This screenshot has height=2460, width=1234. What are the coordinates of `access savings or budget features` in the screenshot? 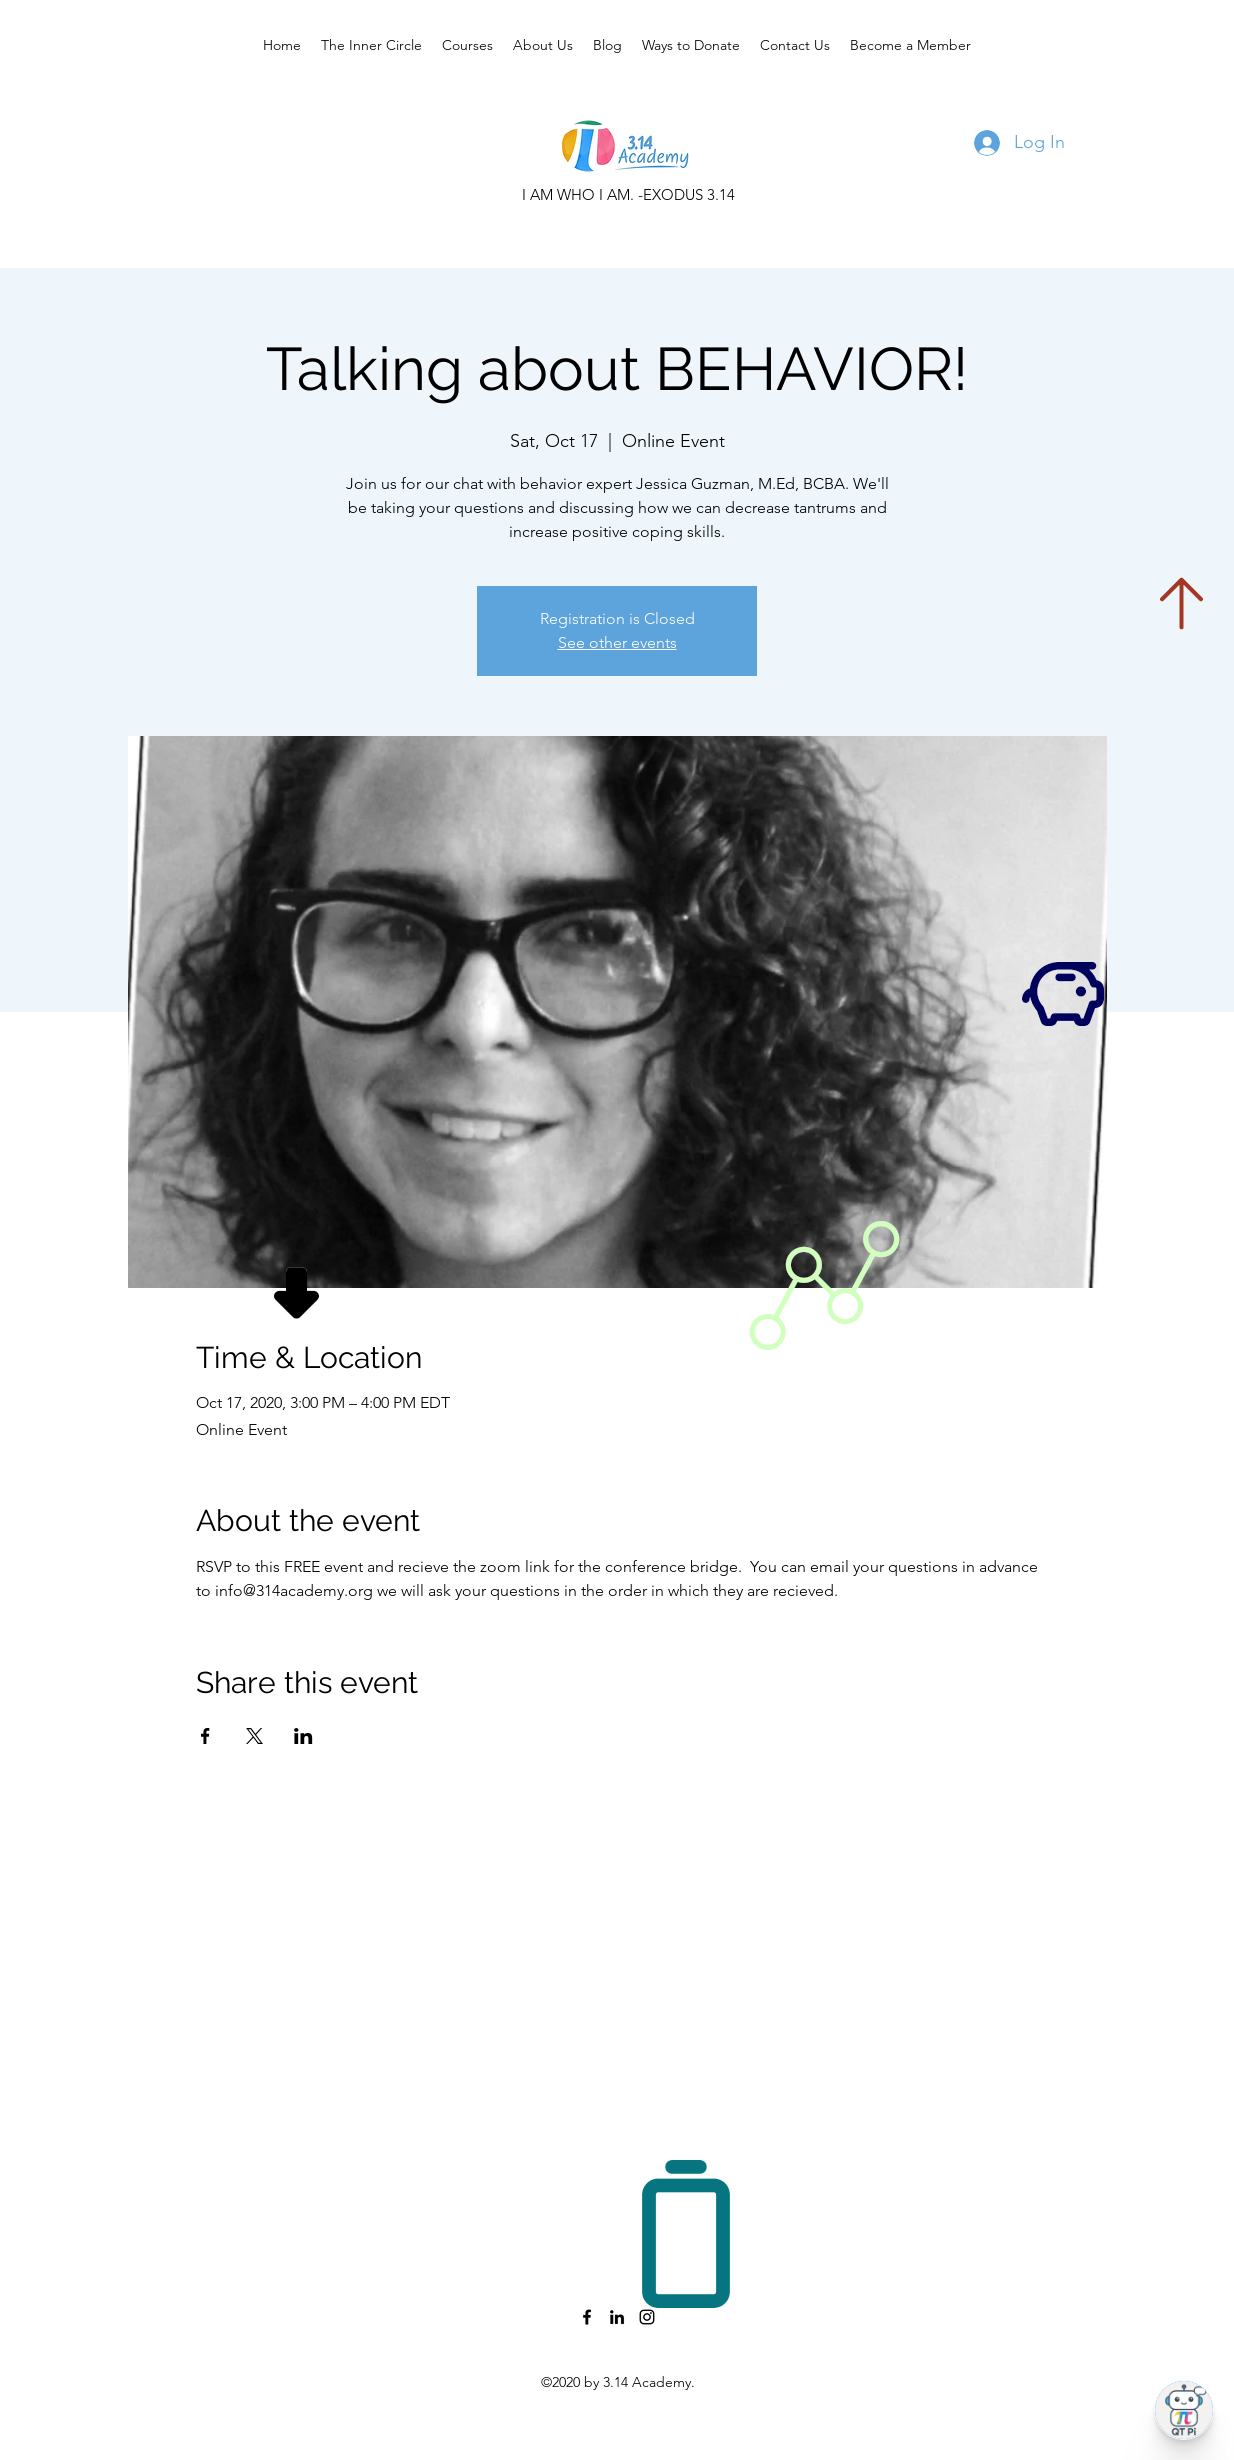 It's located at (1063, 994).